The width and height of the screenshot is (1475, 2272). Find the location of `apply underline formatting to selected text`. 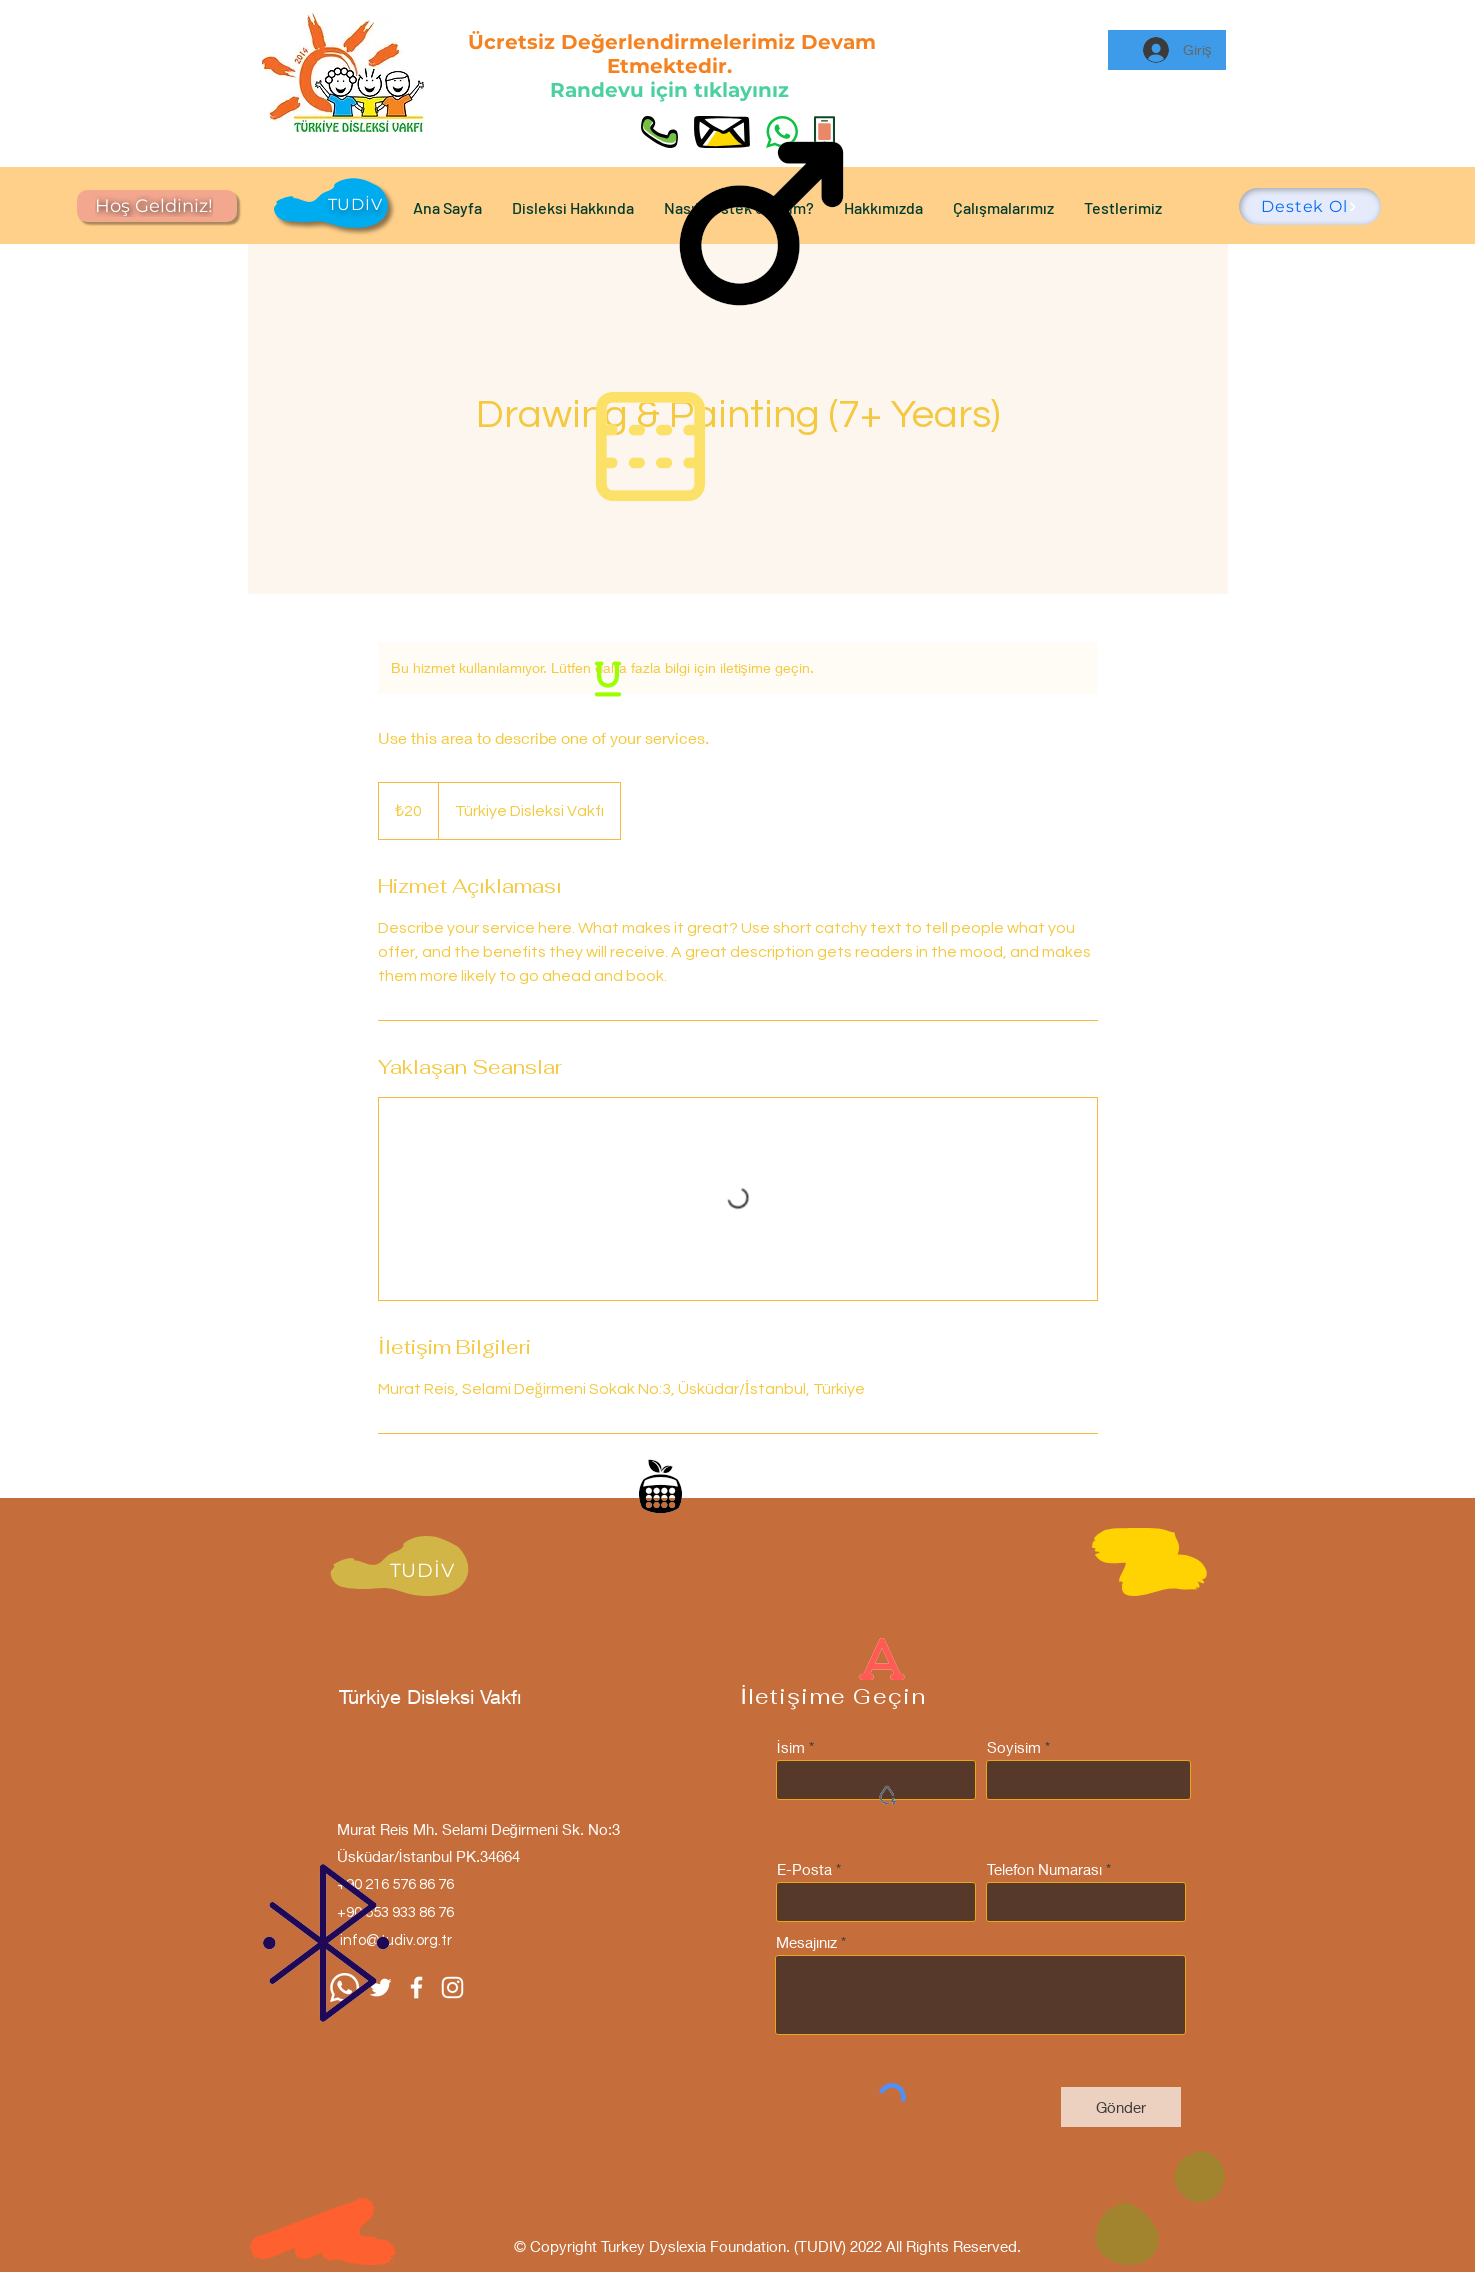

apply underline formatting to selected text is located at coordinates (608, 679).